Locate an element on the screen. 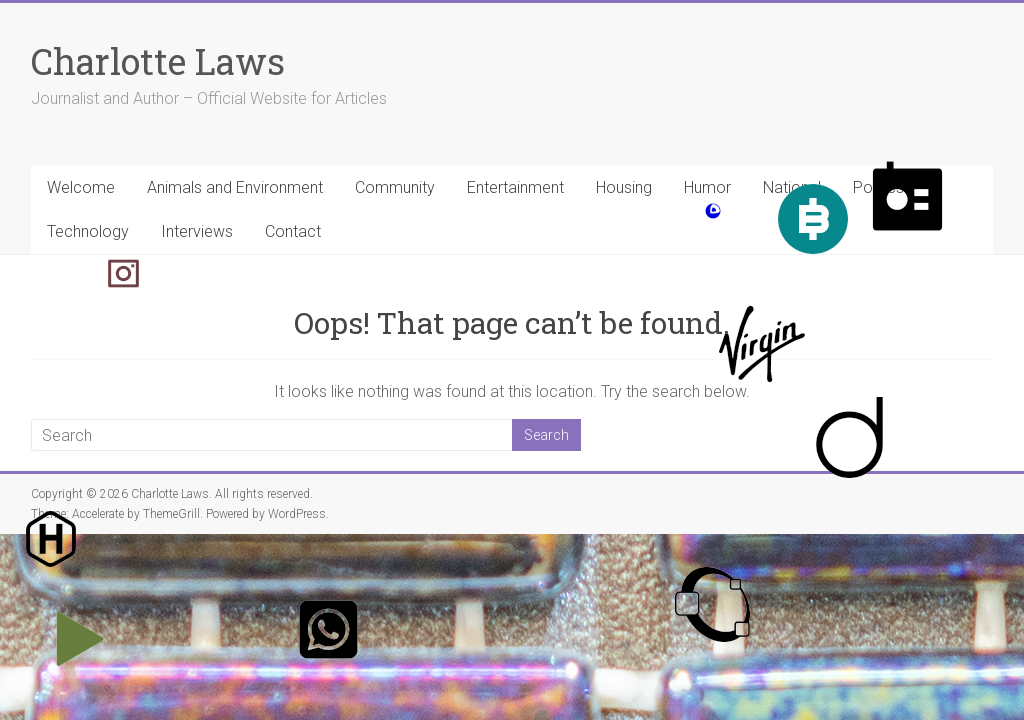 The width and height of the screenshot is (1024, 720). Hugo static site generator logo is located at coordinates (51, 539).